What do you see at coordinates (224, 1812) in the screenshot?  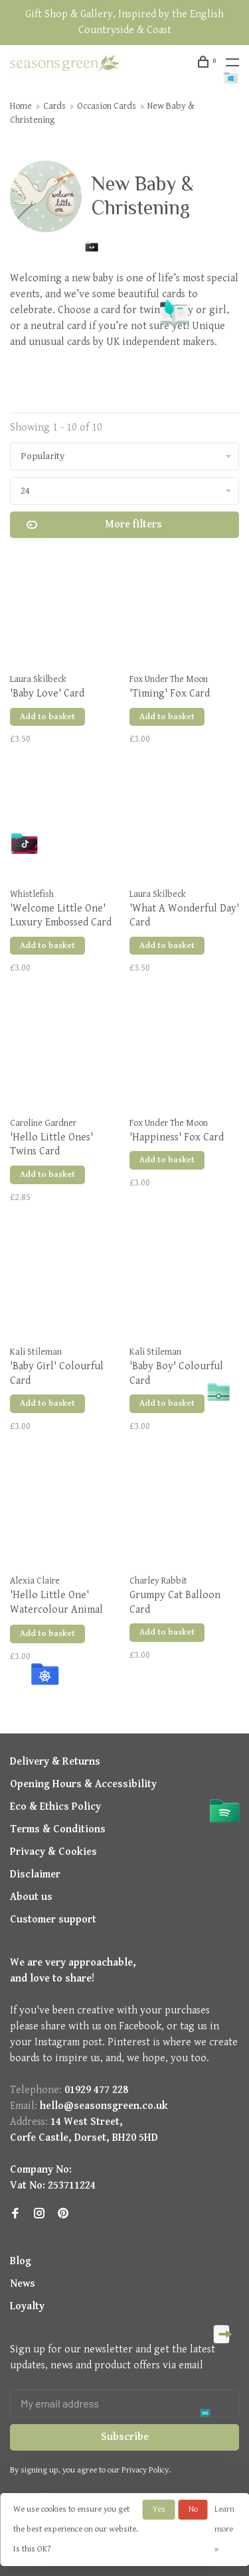 I see `open folder containing Spotify downloads` at bounding box center [224, 1812].